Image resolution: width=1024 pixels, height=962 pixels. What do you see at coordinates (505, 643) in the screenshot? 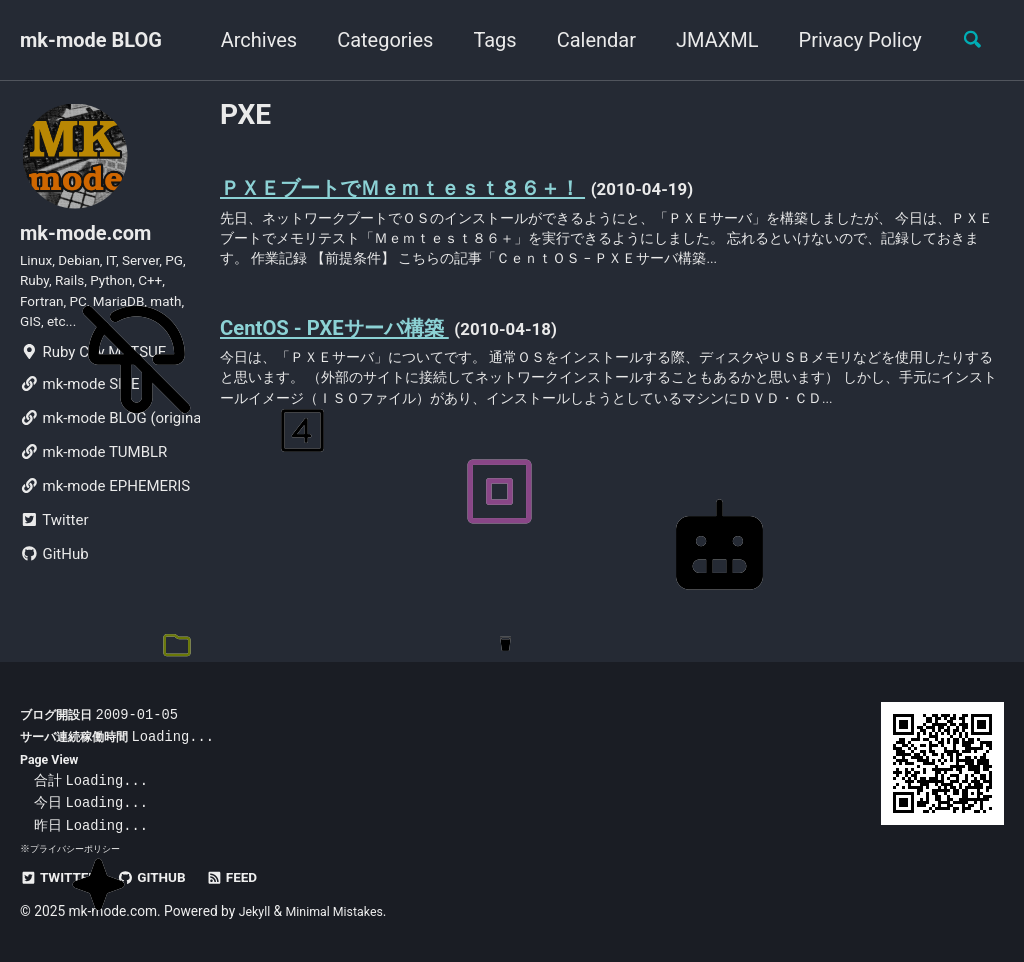
I see `browse bars or pubs nearby` at bounding box center [505, 643].